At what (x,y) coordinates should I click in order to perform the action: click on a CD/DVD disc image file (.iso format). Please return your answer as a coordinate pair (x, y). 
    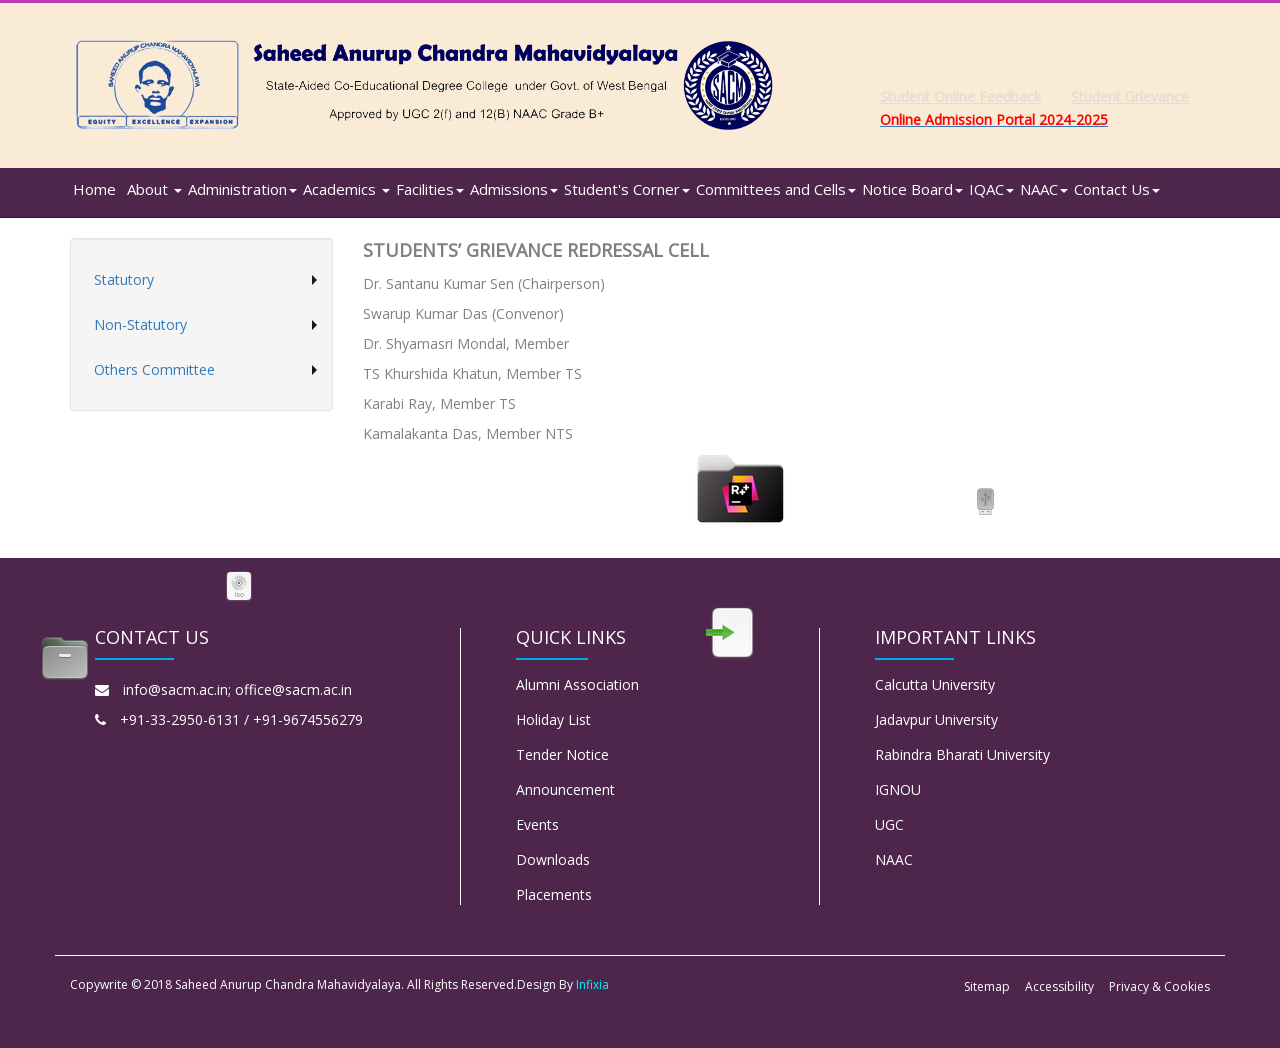
    Looking at the image, I should click on (239, 586).